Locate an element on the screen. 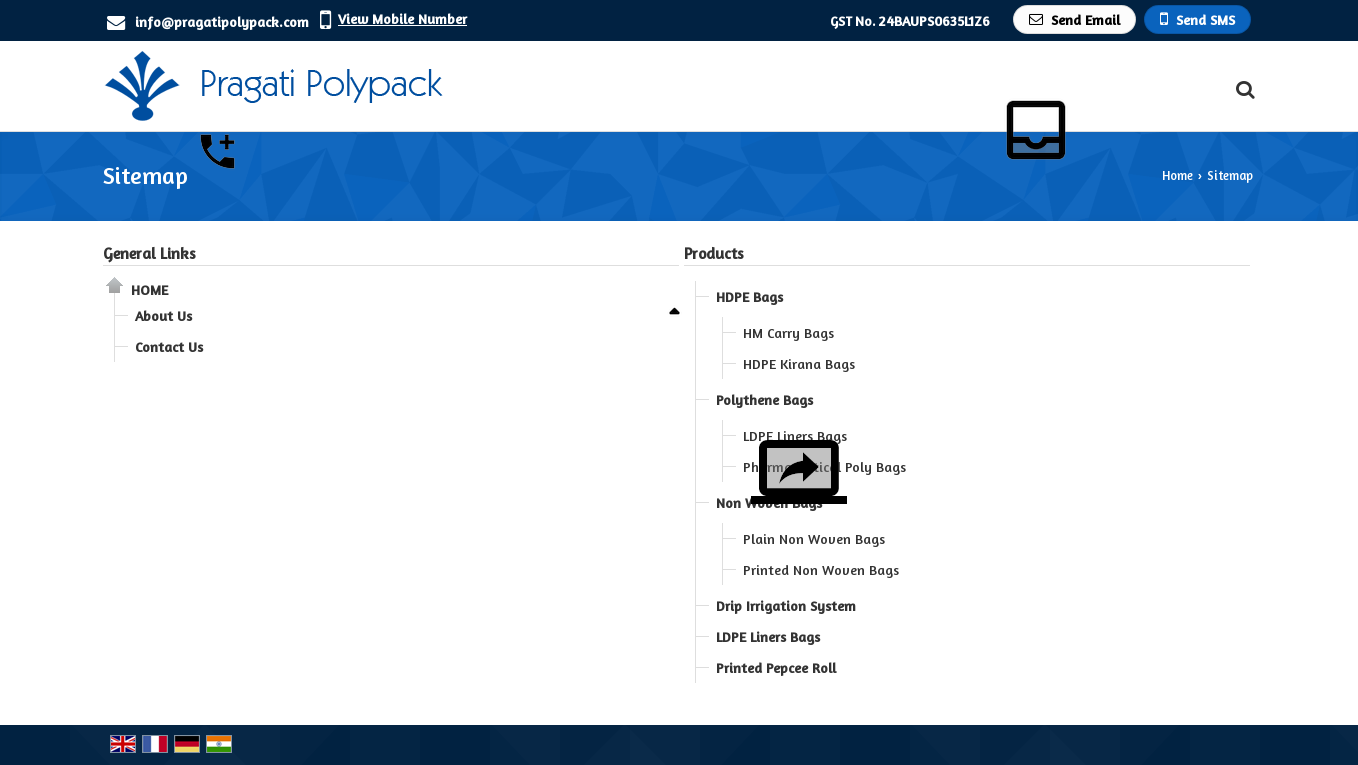 The width and height of the screenshot is (1358, 765). add a new contact to your phone is located at coordinates (217, 151).